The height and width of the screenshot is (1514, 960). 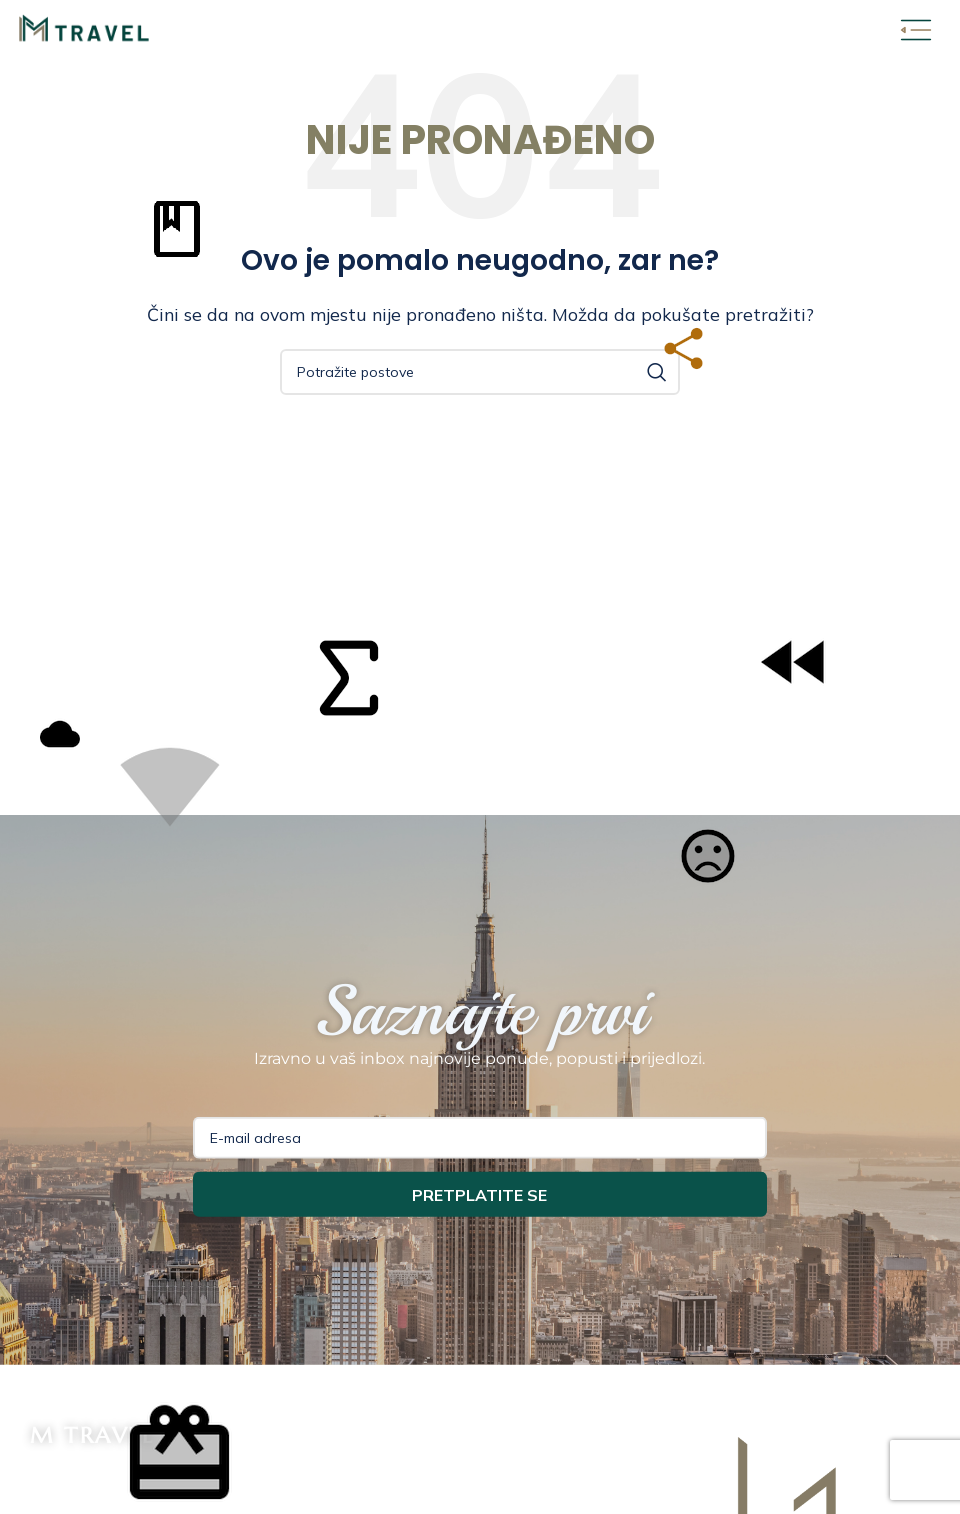 I want to click on view or redeem a gift card, so click(x=179, y=1454).